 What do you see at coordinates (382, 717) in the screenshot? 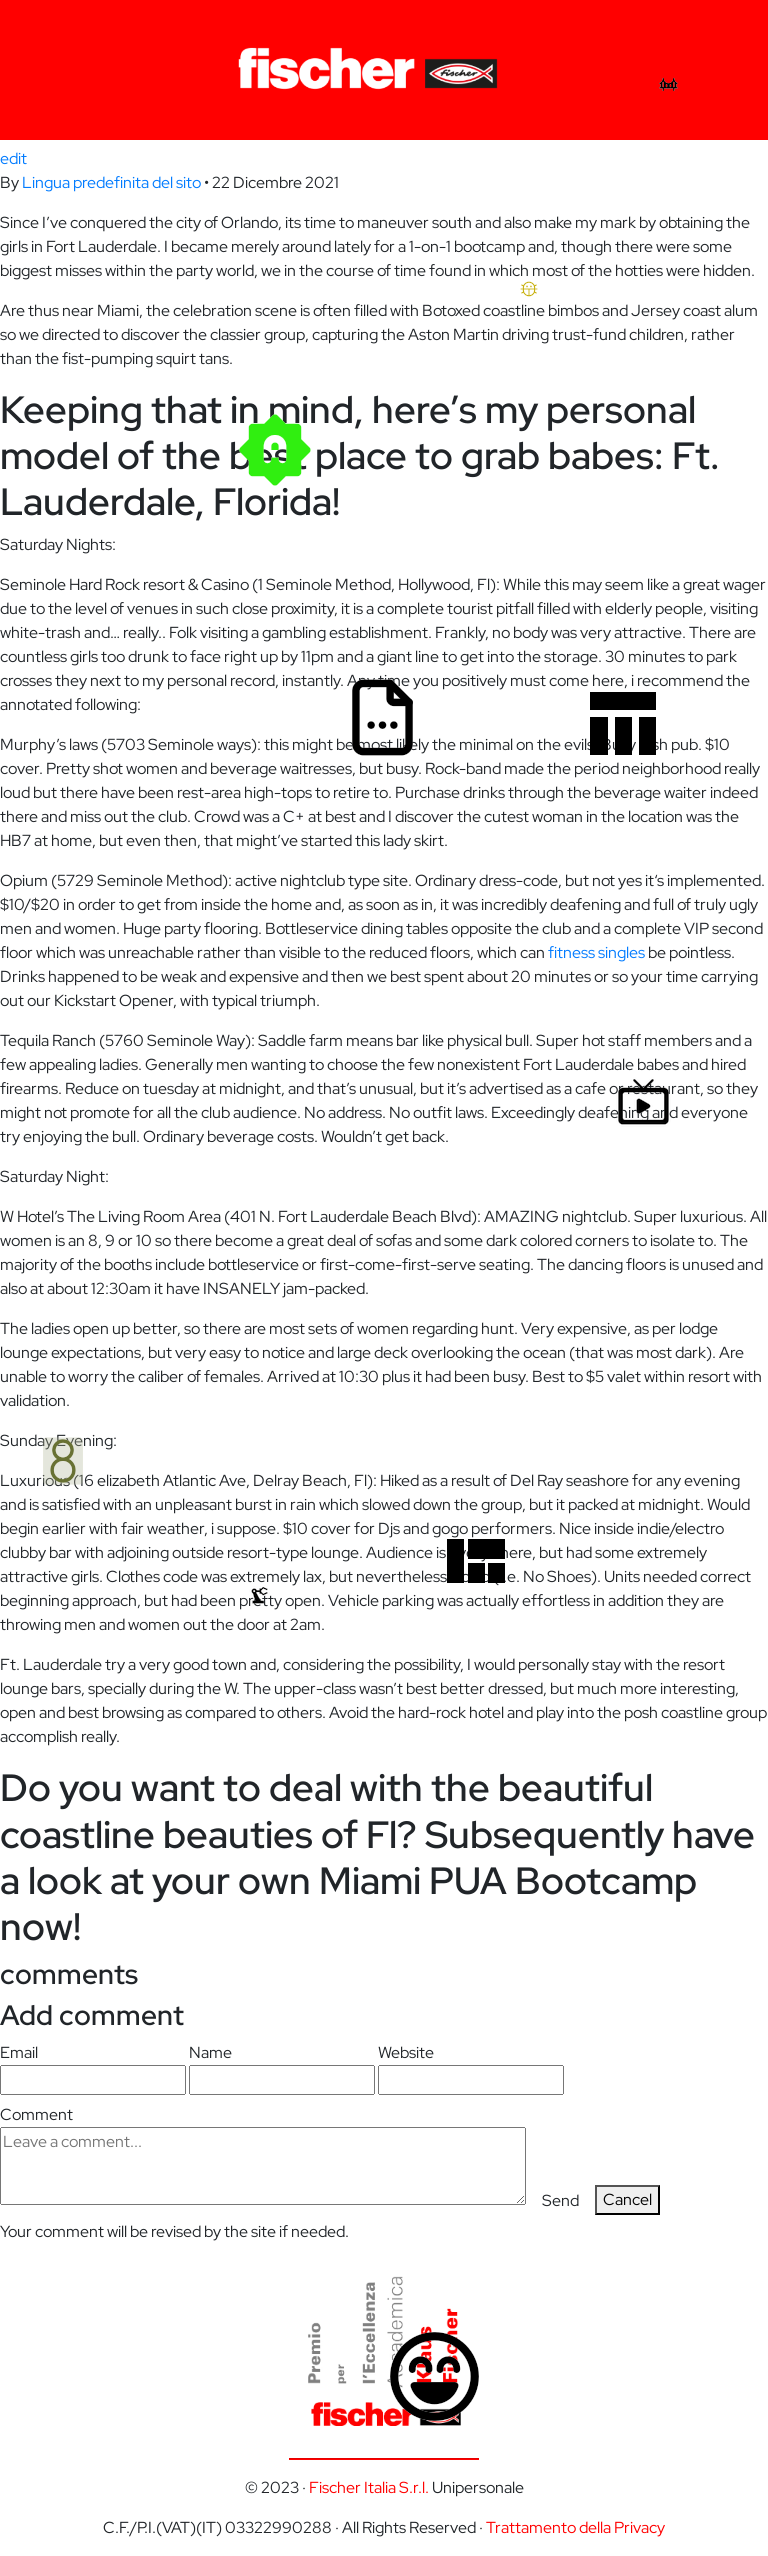
I see `view file details or more options` at bounding box center [382, 717].